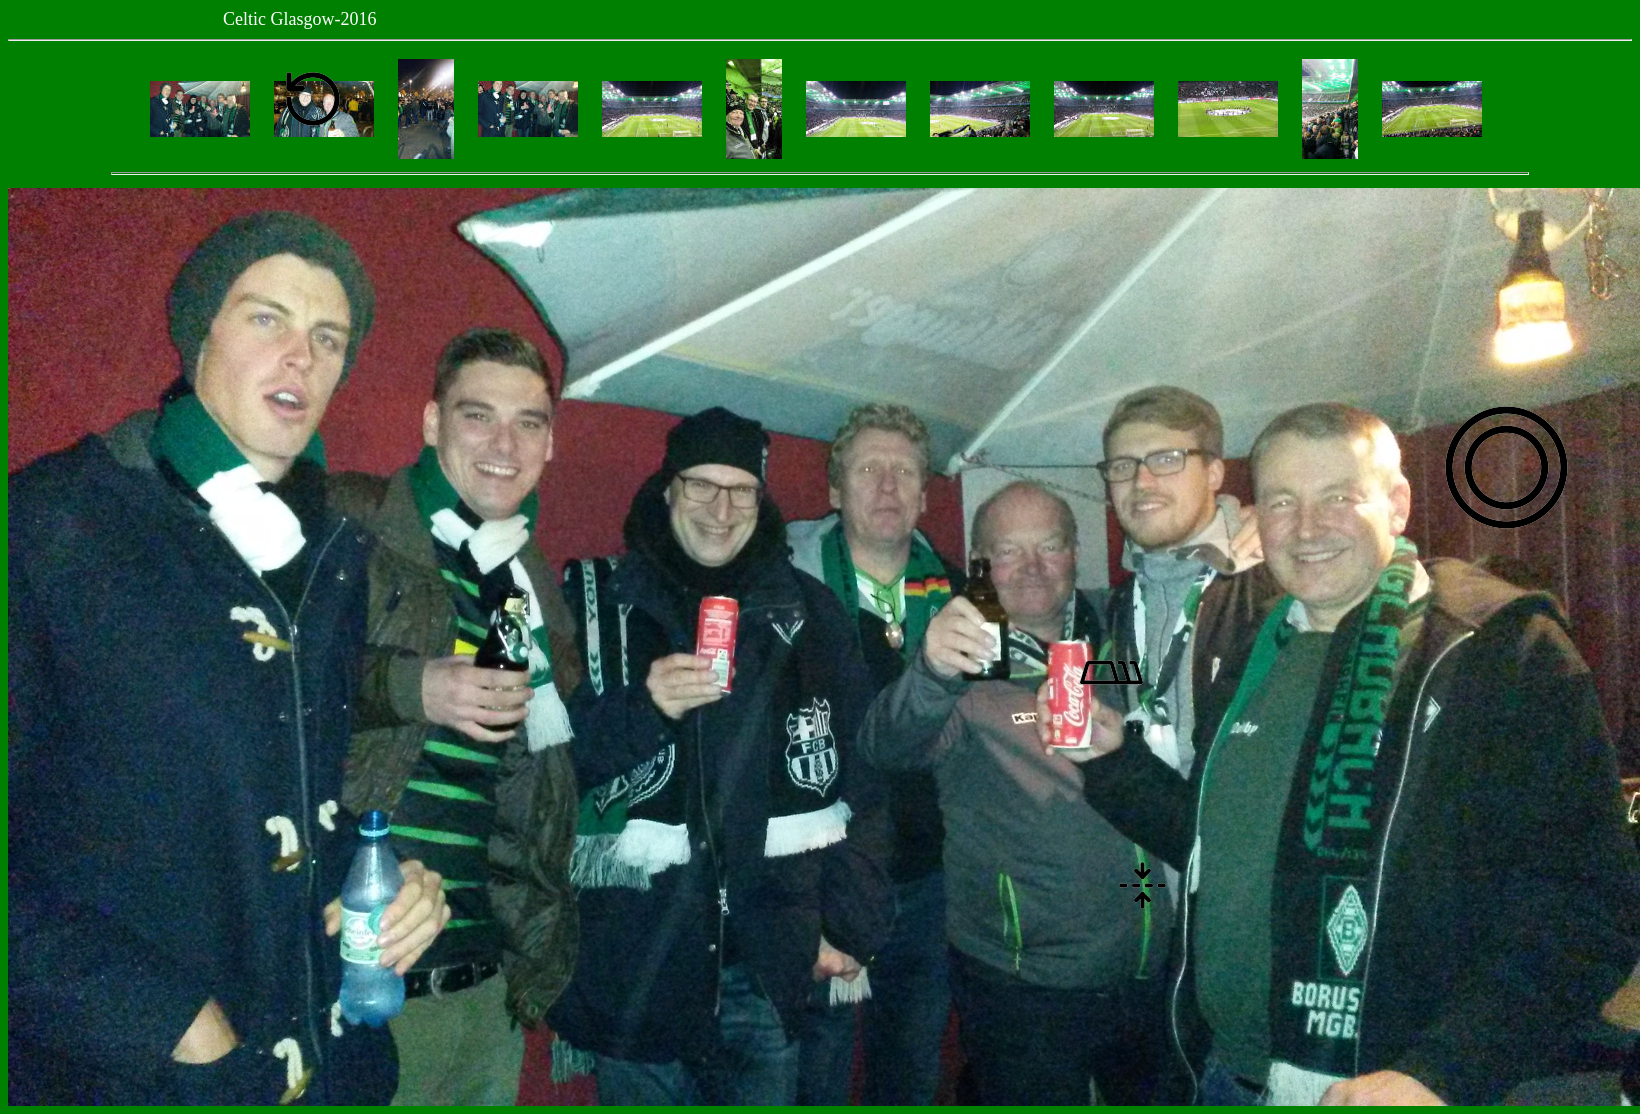  Describe the element at coordinates (1506, 467) in the screenshot. I see `start recording audio or video` at that location.